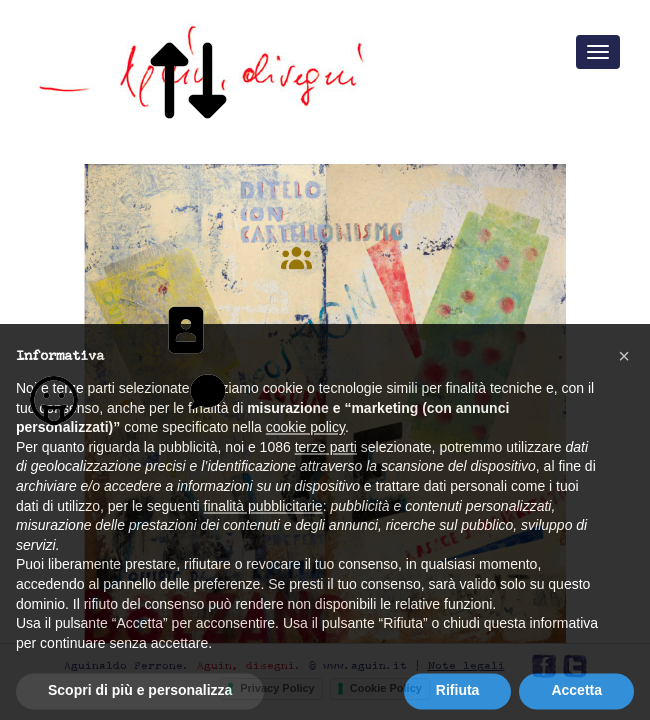 Image resolution: width=650 pixels, height=720 pixels. I want to click on view all users or team members, so click(296, 258).